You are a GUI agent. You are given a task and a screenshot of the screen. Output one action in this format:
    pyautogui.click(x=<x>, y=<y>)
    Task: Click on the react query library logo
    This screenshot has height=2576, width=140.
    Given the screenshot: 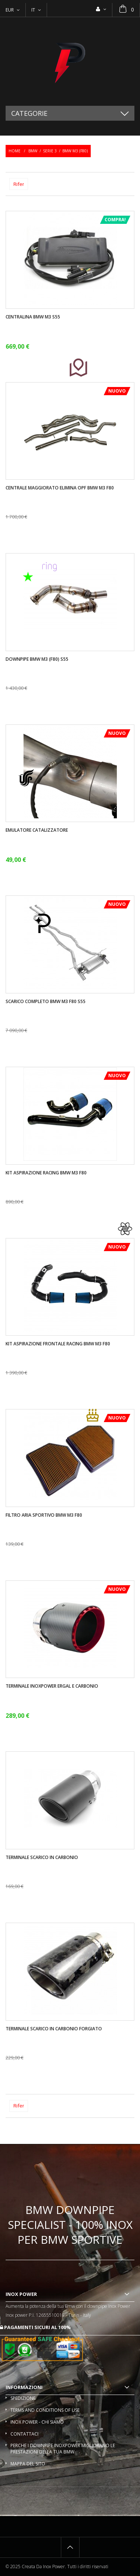 What is the action you would take?
    pyautogui.click(x=125, y=1229)
    